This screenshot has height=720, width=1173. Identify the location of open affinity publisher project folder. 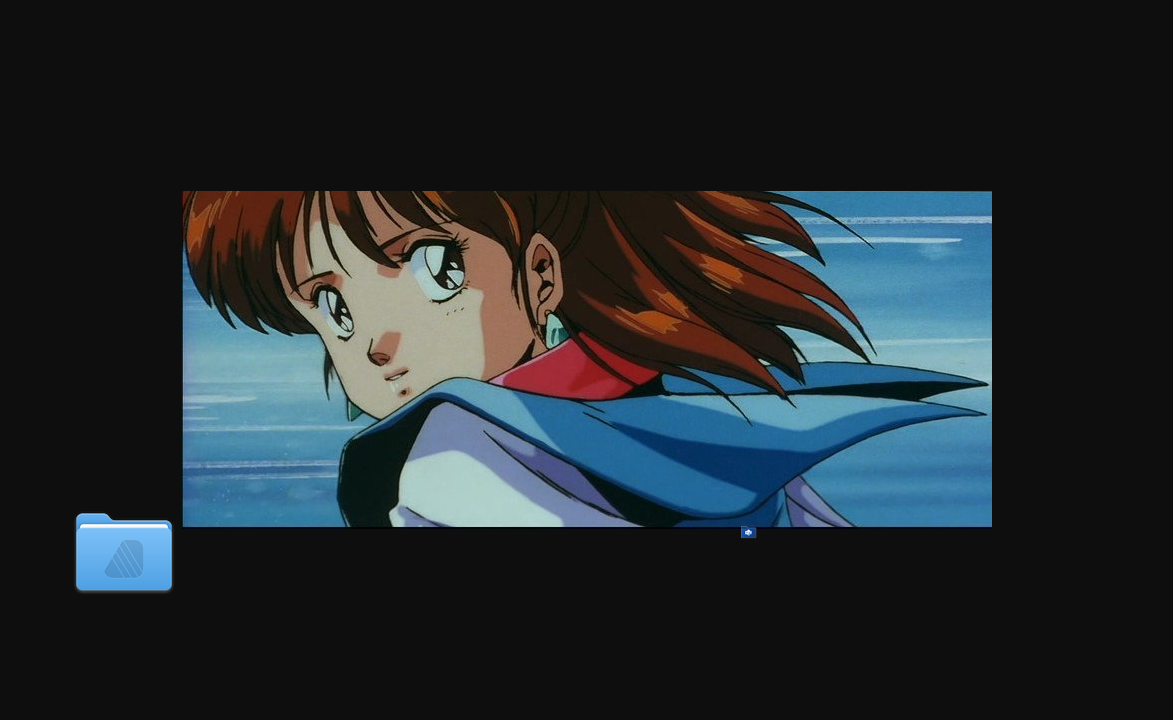
(124, 552).